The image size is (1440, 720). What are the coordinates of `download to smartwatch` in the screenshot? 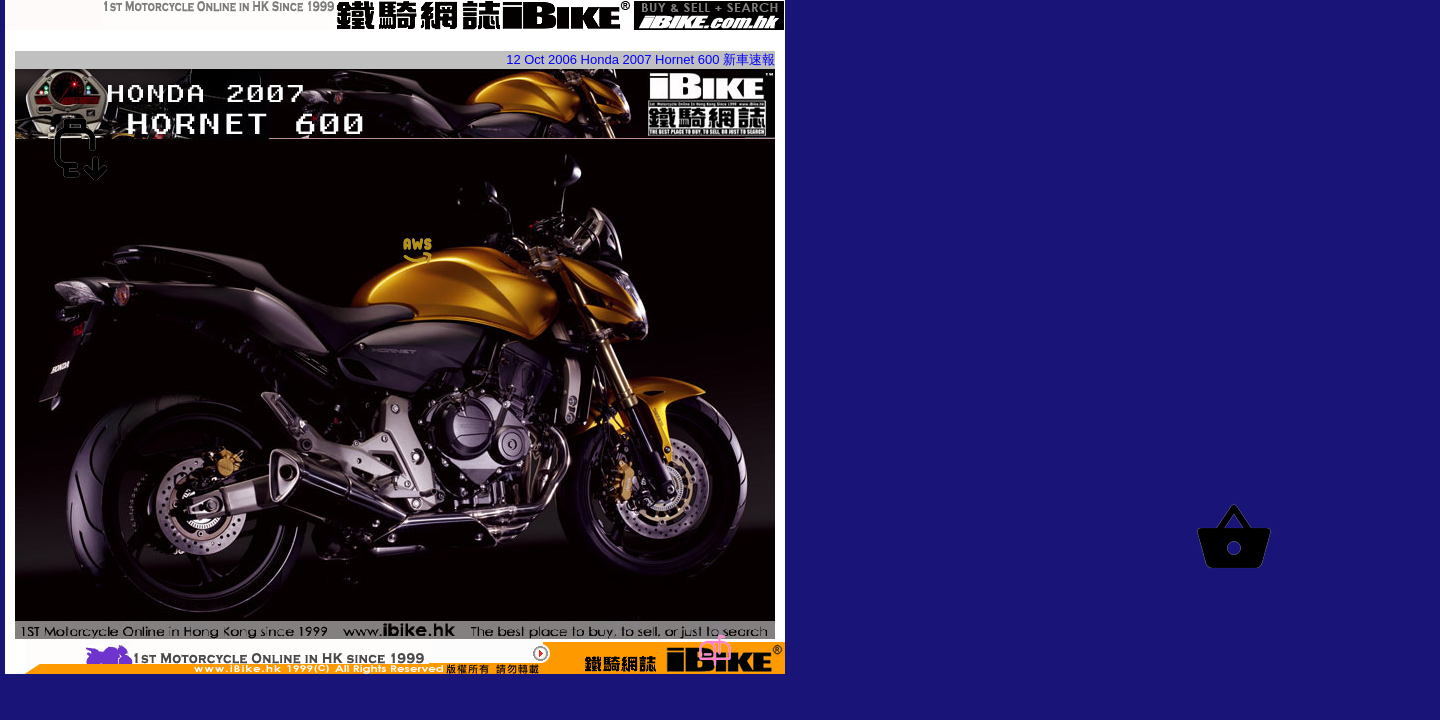 It's located at (75, 148).